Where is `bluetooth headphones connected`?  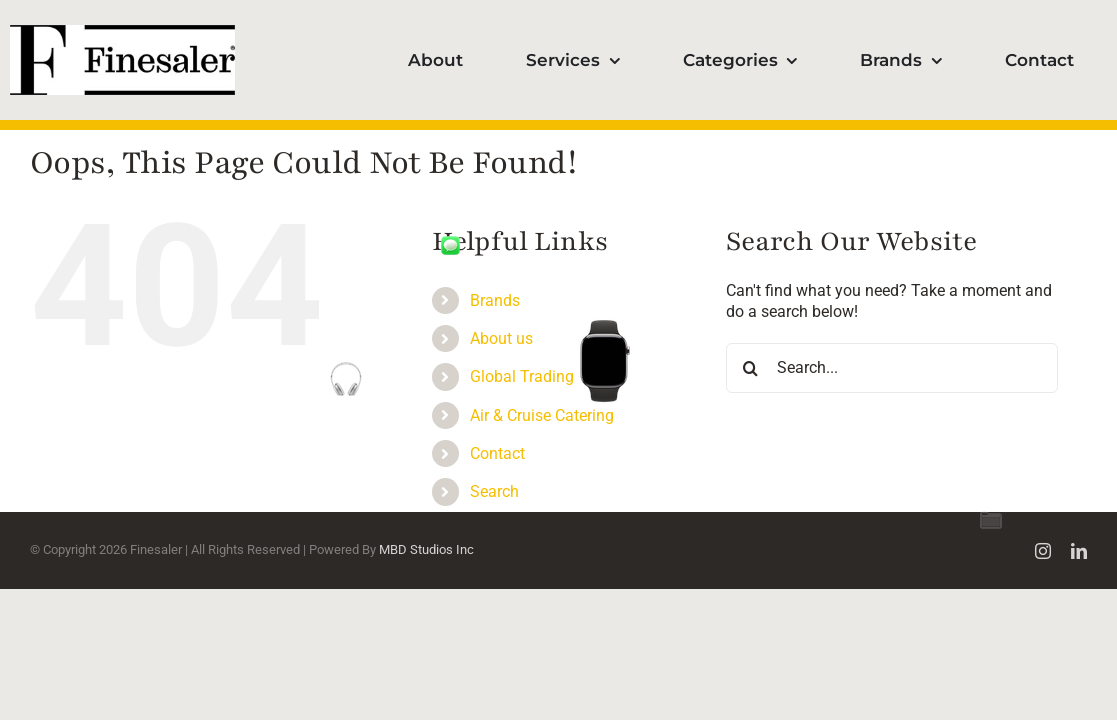
bluetooth headphones connected is located at coordinates (346, 379).